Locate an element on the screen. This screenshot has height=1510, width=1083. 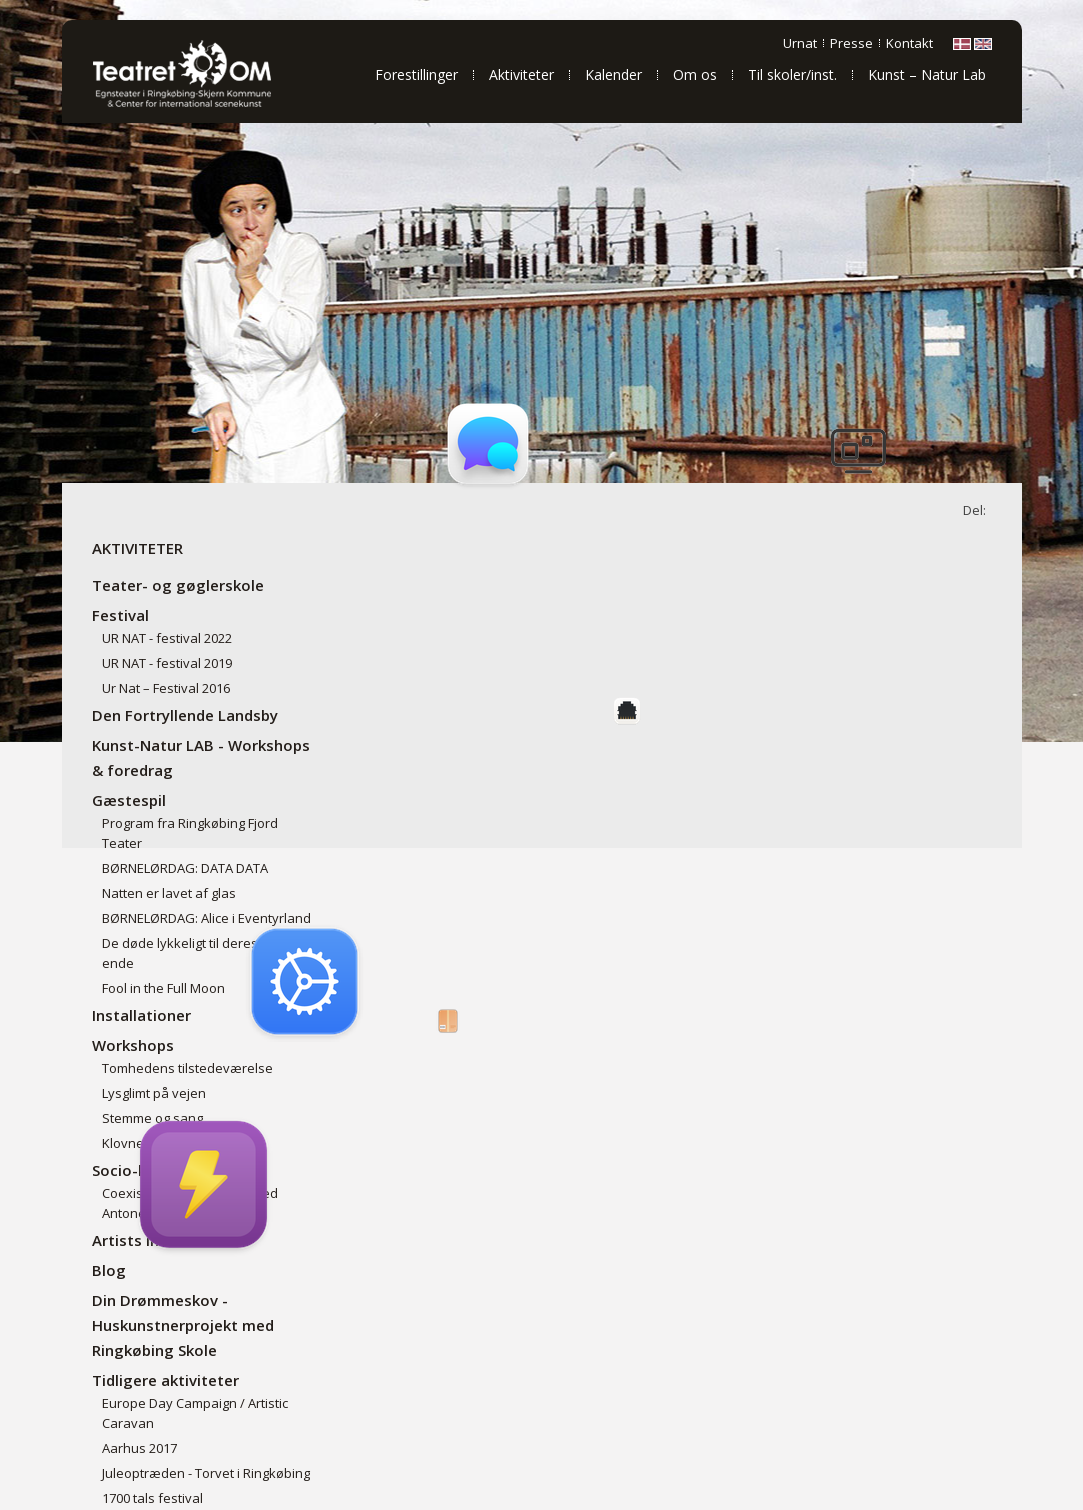
install a new application or software package is located at coordinates (448, 1021).